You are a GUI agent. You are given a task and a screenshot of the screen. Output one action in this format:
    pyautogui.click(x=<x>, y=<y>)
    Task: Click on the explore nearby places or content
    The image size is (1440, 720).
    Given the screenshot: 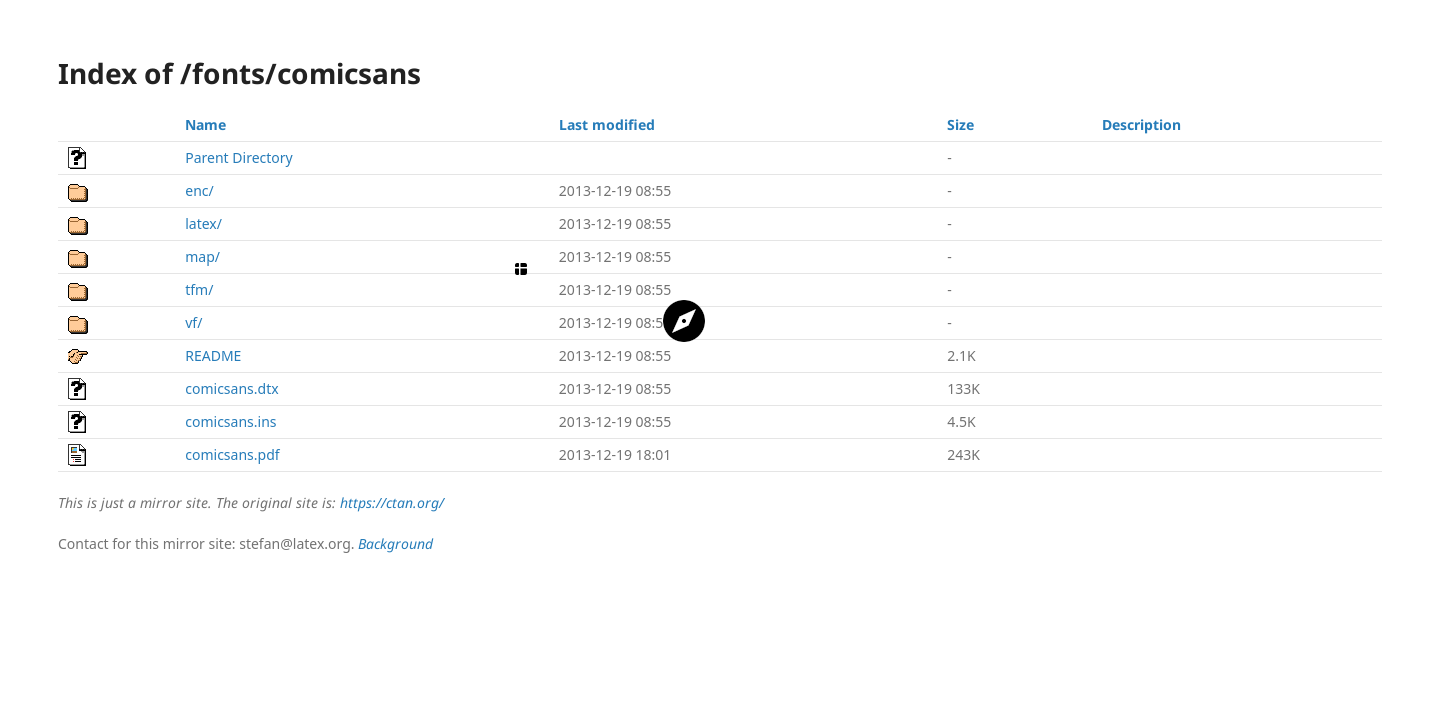 What is the action you would take?
    pyautogui.click(x=684, y=321)
    